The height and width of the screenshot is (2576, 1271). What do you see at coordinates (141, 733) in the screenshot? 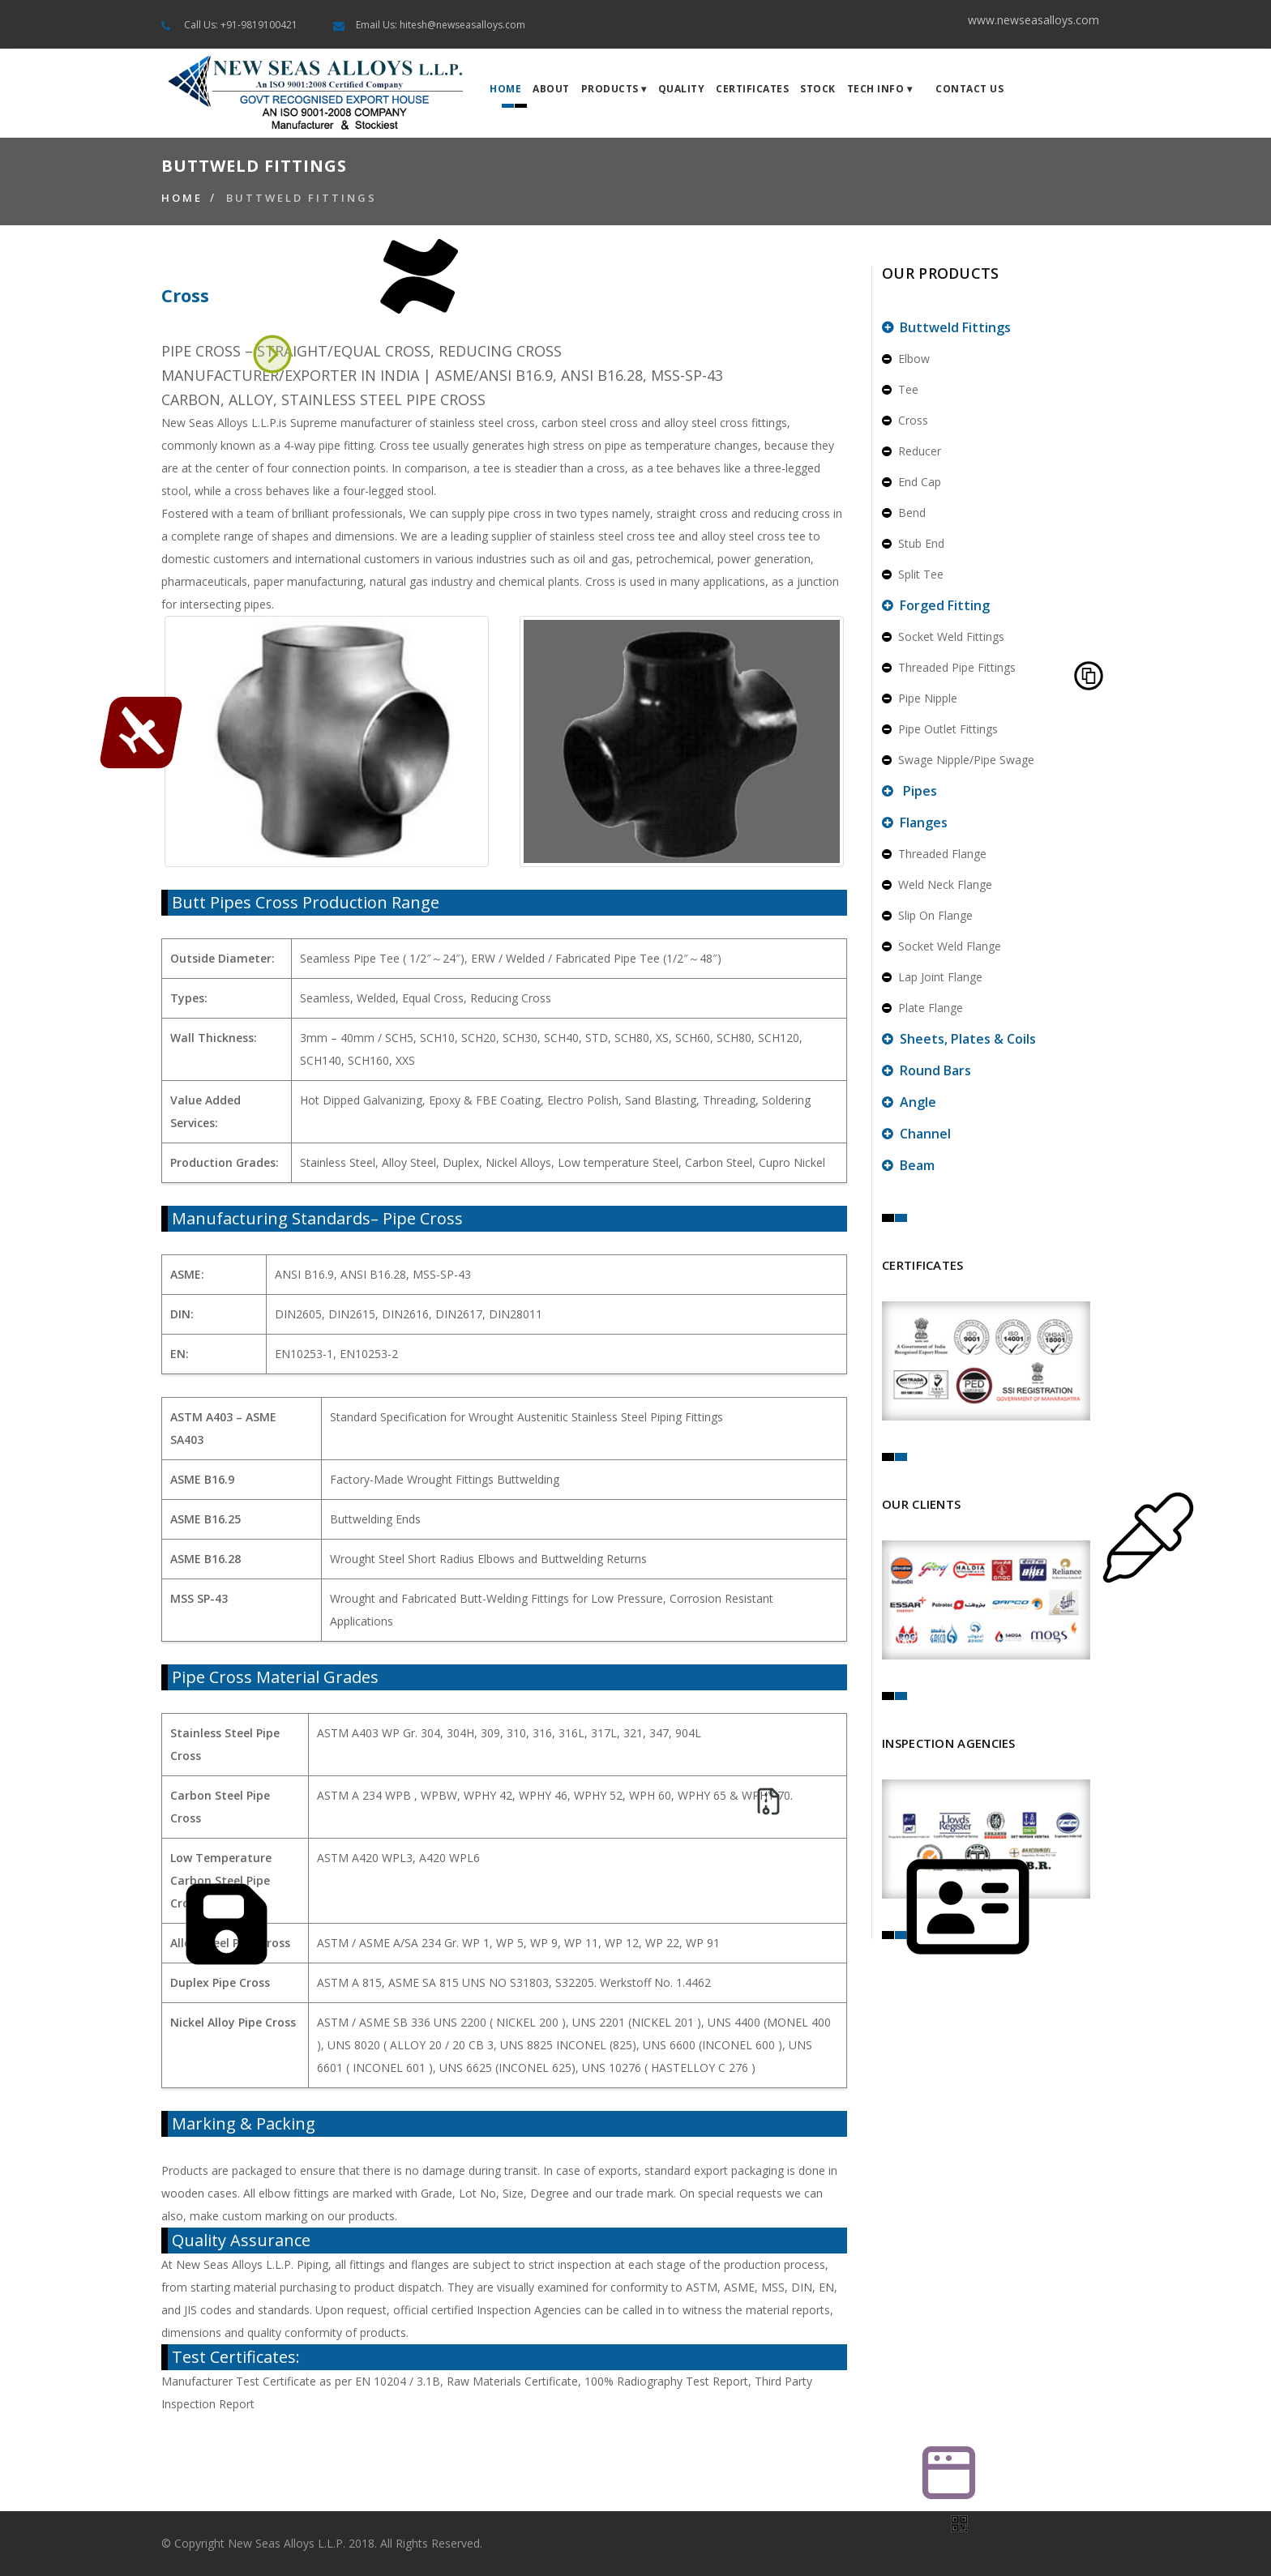
I see `avianex brand logo` at bounding box center [141, 733].